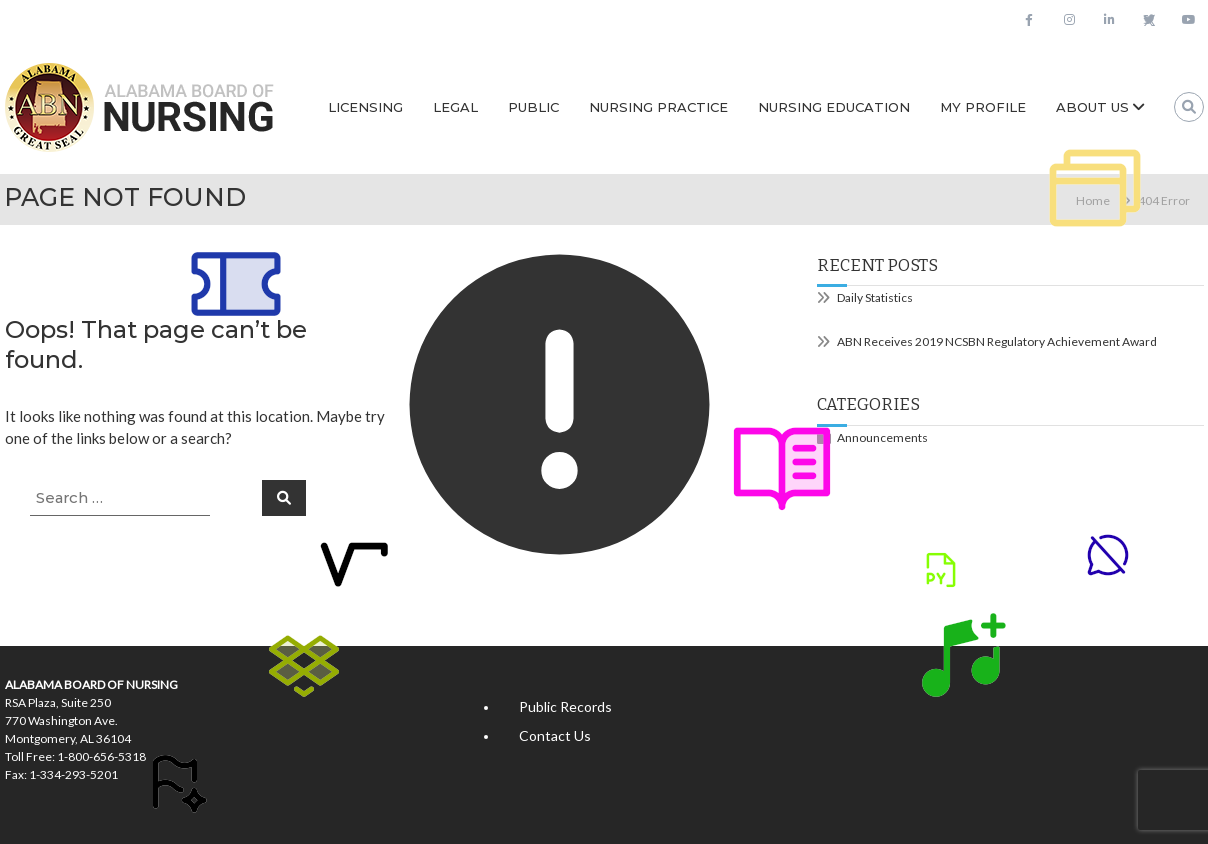  What do you see at coordinates (236, 284) in the screenshot?
I see `view your tickets or passes` at bounding box center [236, 284].